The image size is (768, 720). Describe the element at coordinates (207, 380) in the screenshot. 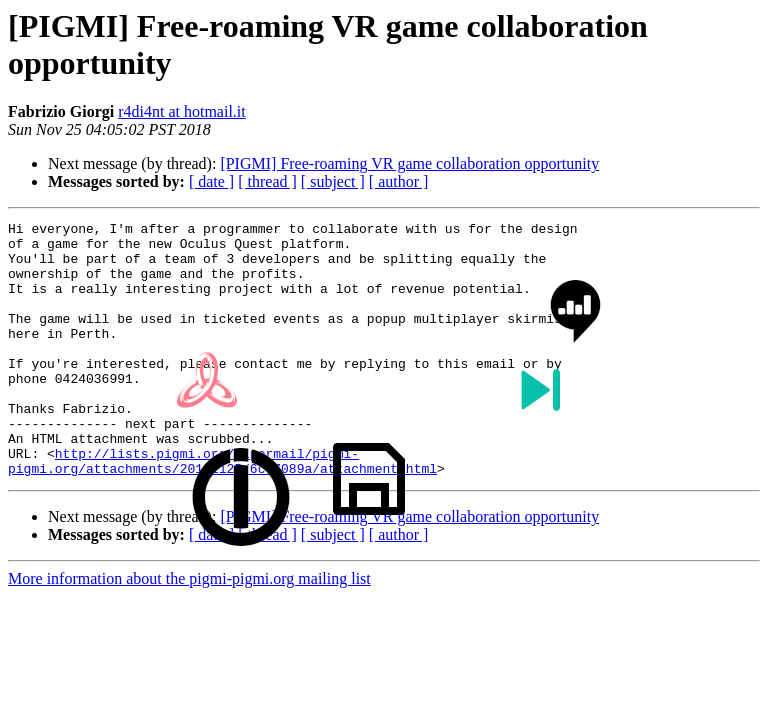

I see `treyarch game studio logo` at that location.